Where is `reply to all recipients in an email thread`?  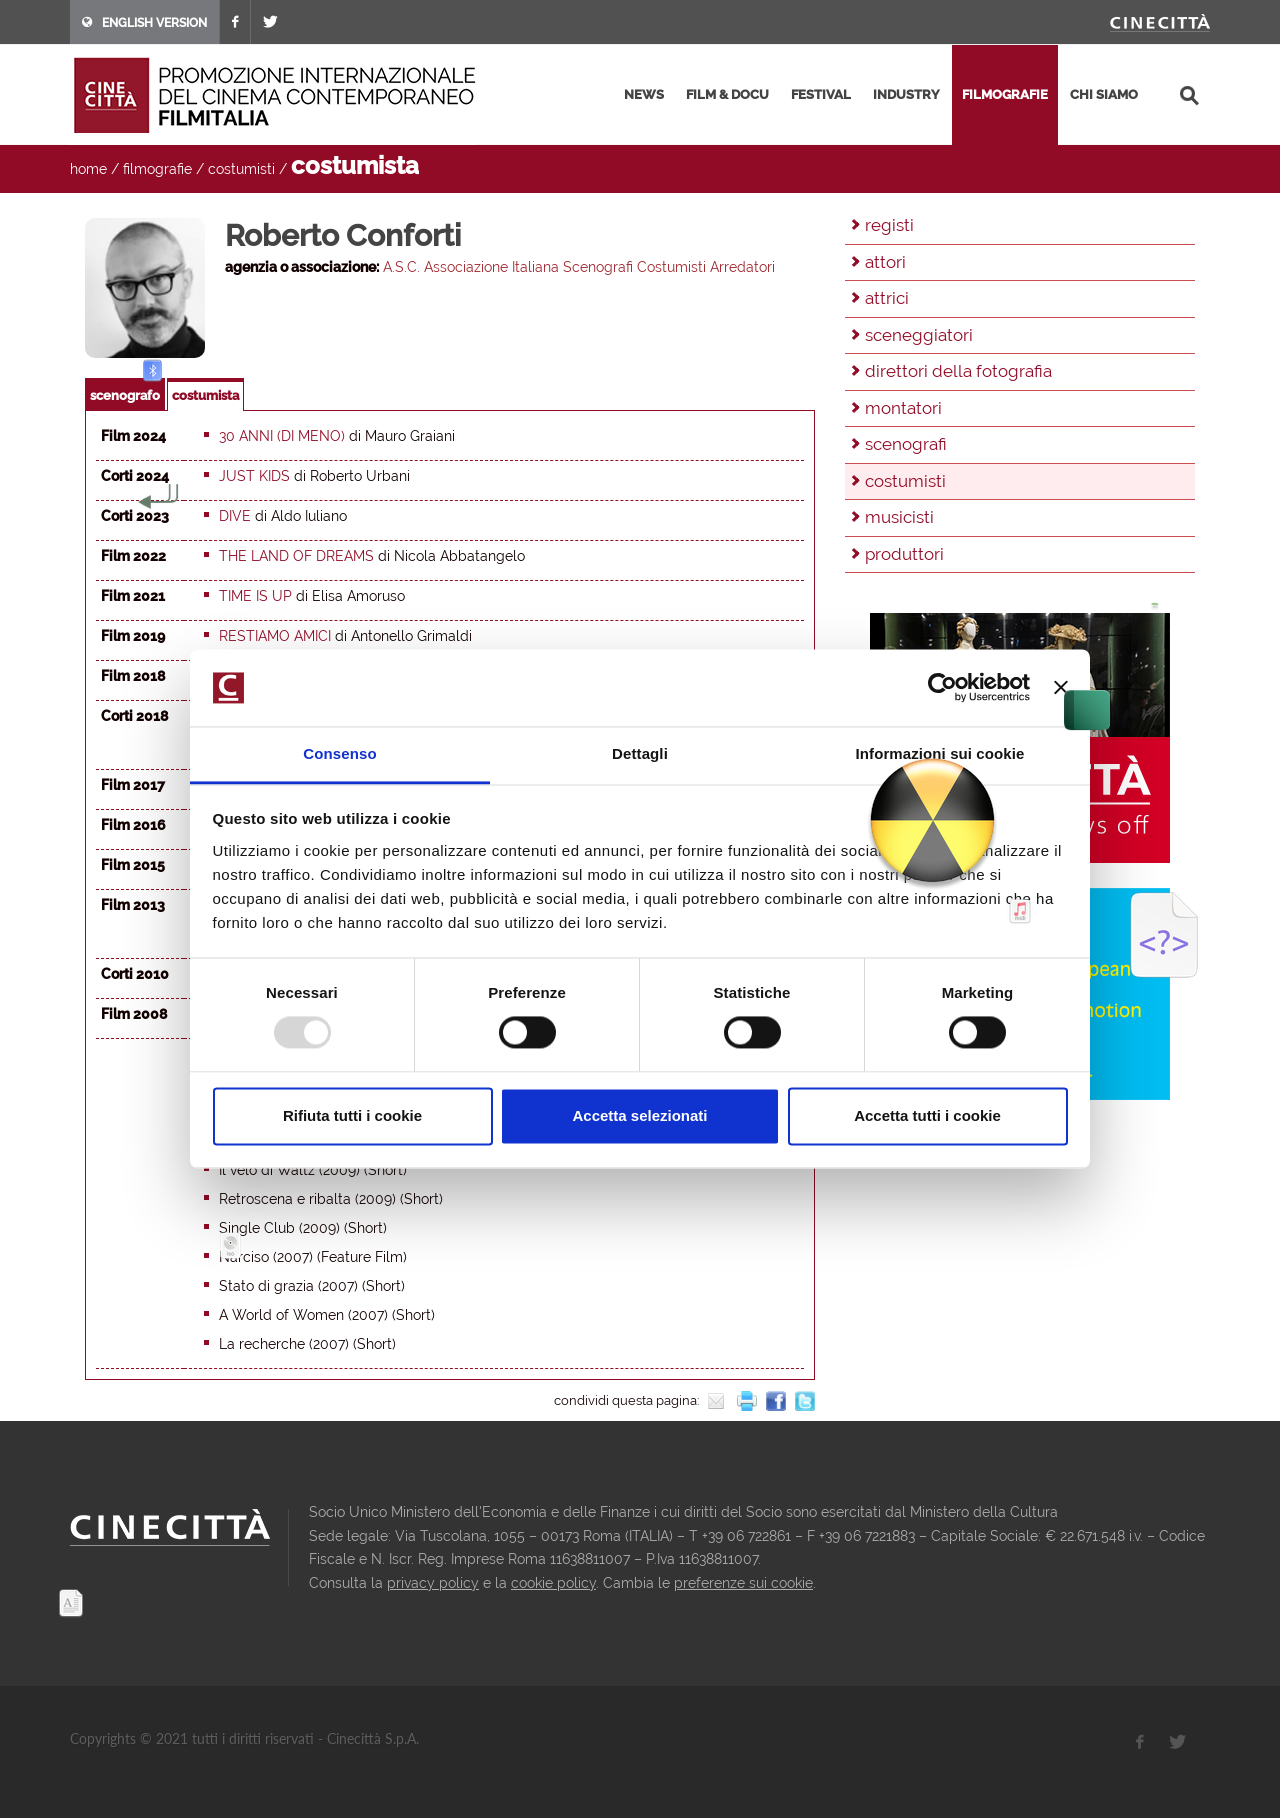
reply to all recipients in an email thread is located at coordinates (157, 493).